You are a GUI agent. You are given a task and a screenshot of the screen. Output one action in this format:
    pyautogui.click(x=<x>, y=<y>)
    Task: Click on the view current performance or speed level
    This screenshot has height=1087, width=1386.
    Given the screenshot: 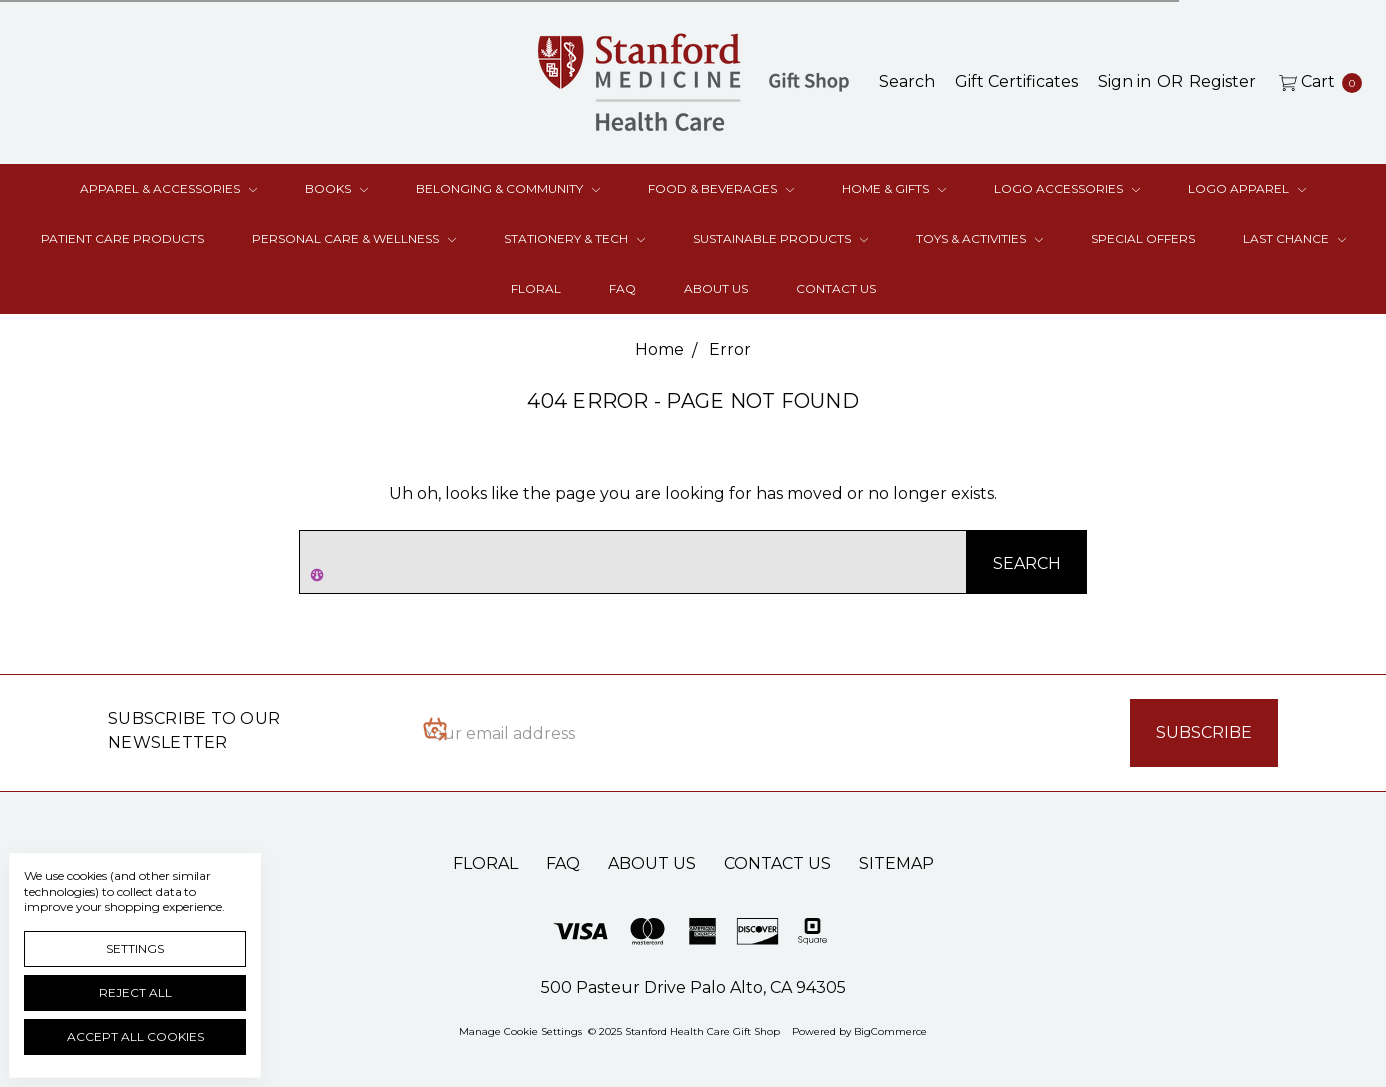 What is the action you would take?
    pyautogui.click(x=317, y=575)
    